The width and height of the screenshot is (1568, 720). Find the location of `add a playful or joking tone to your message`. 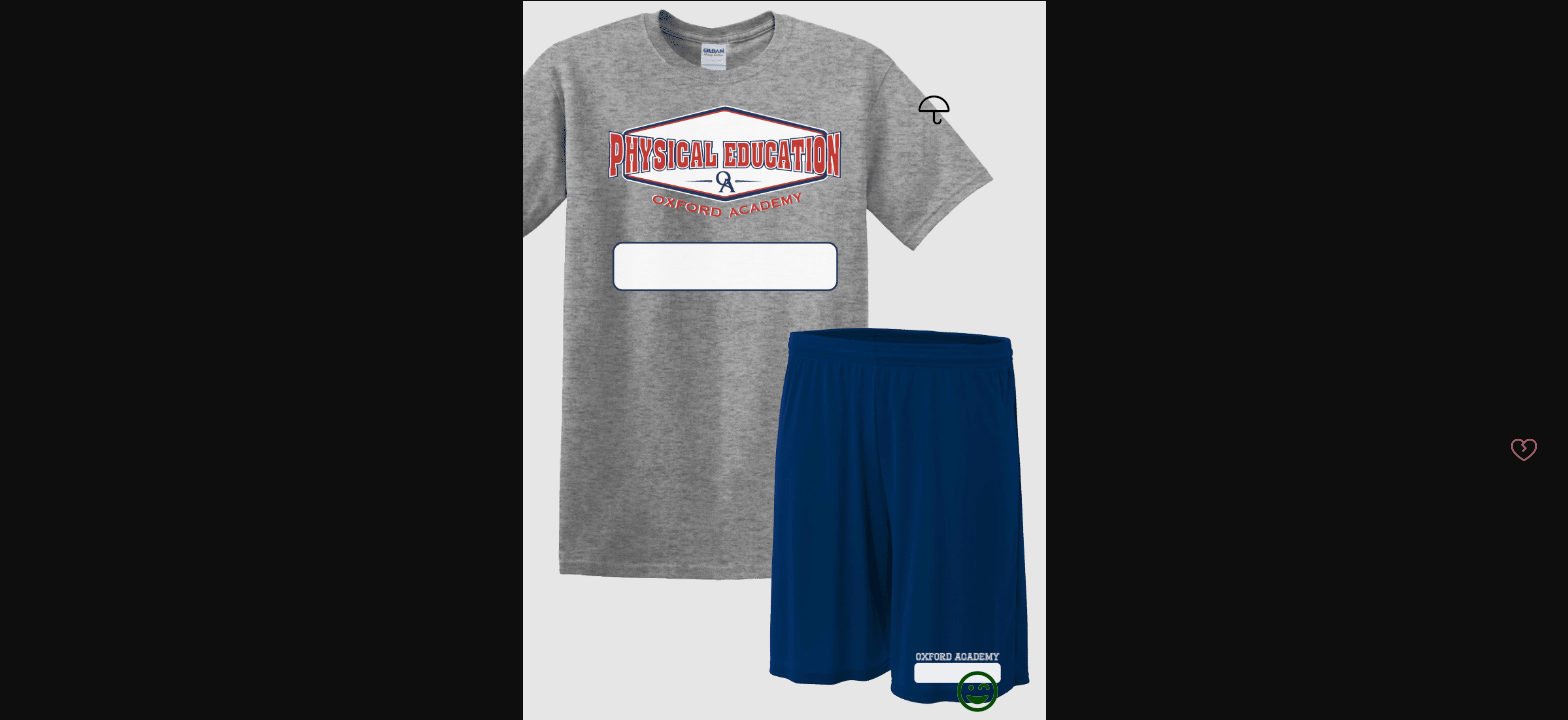

add a playful or joking tone to your message is located at coordinates (977, 691).